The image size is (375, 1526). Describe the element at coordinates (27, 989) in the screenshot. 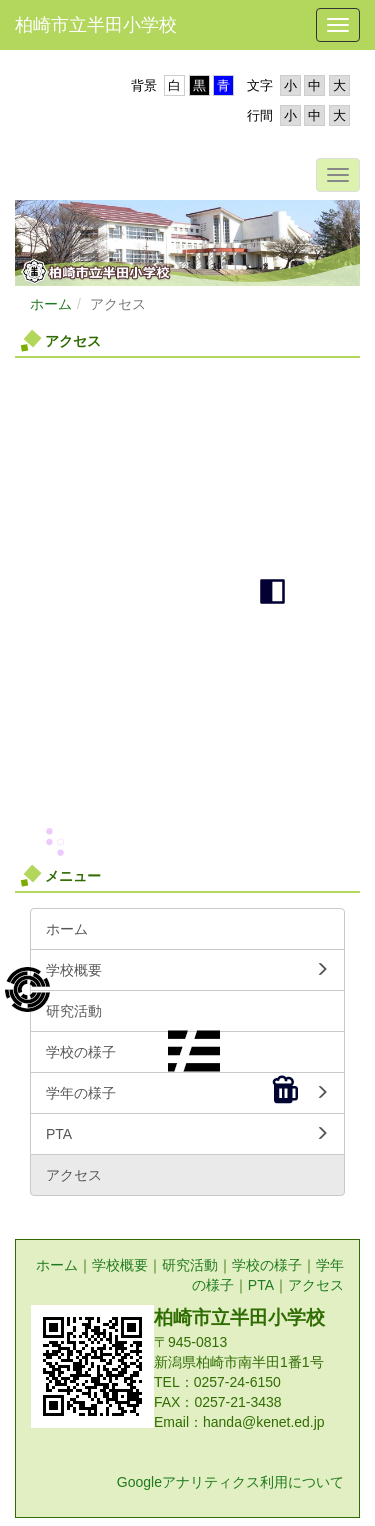

I see `chef software logo` at that location.